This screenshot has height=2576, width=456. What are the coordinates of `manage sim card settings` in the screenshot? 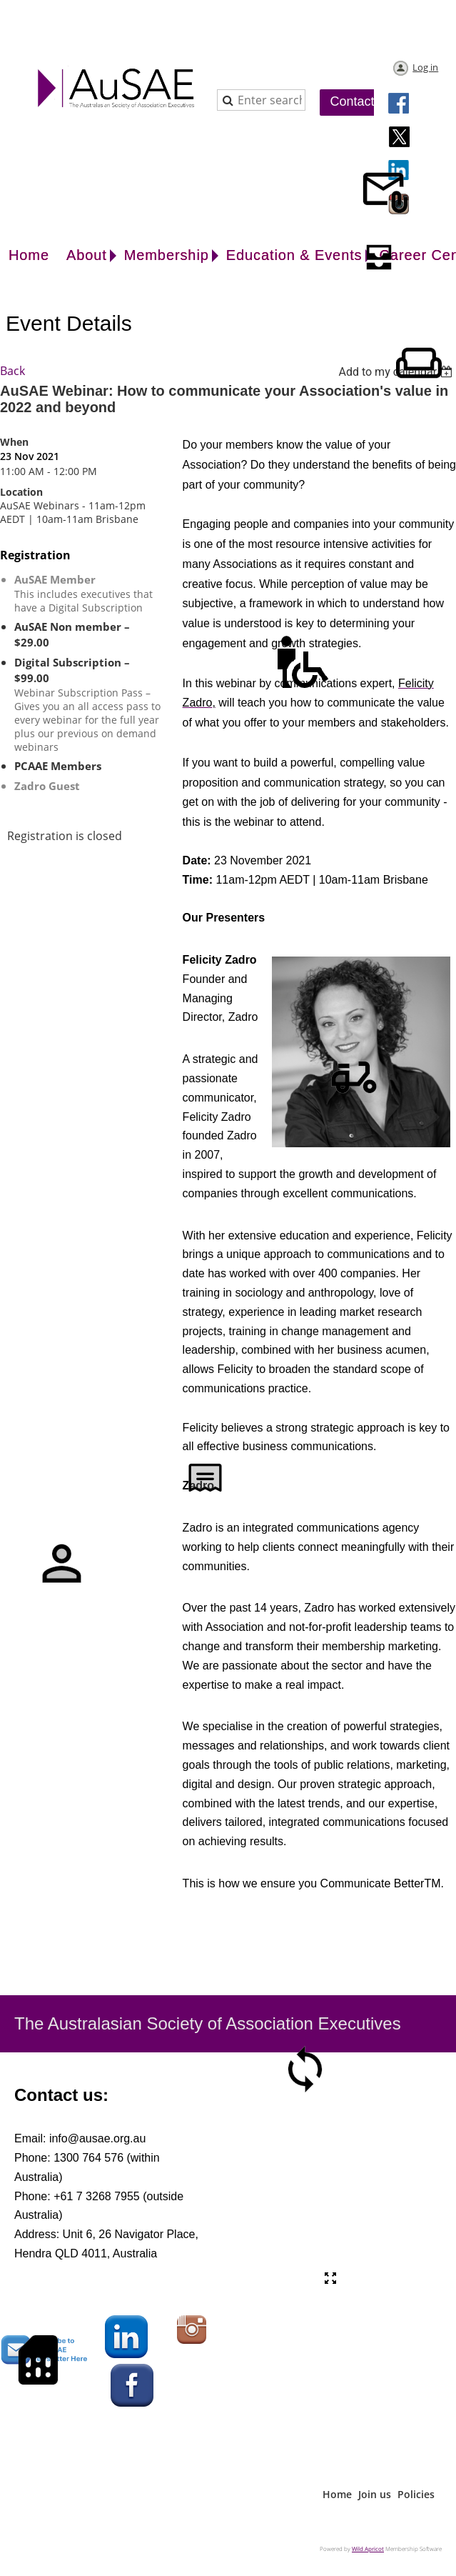 It's located at (38, 2360).